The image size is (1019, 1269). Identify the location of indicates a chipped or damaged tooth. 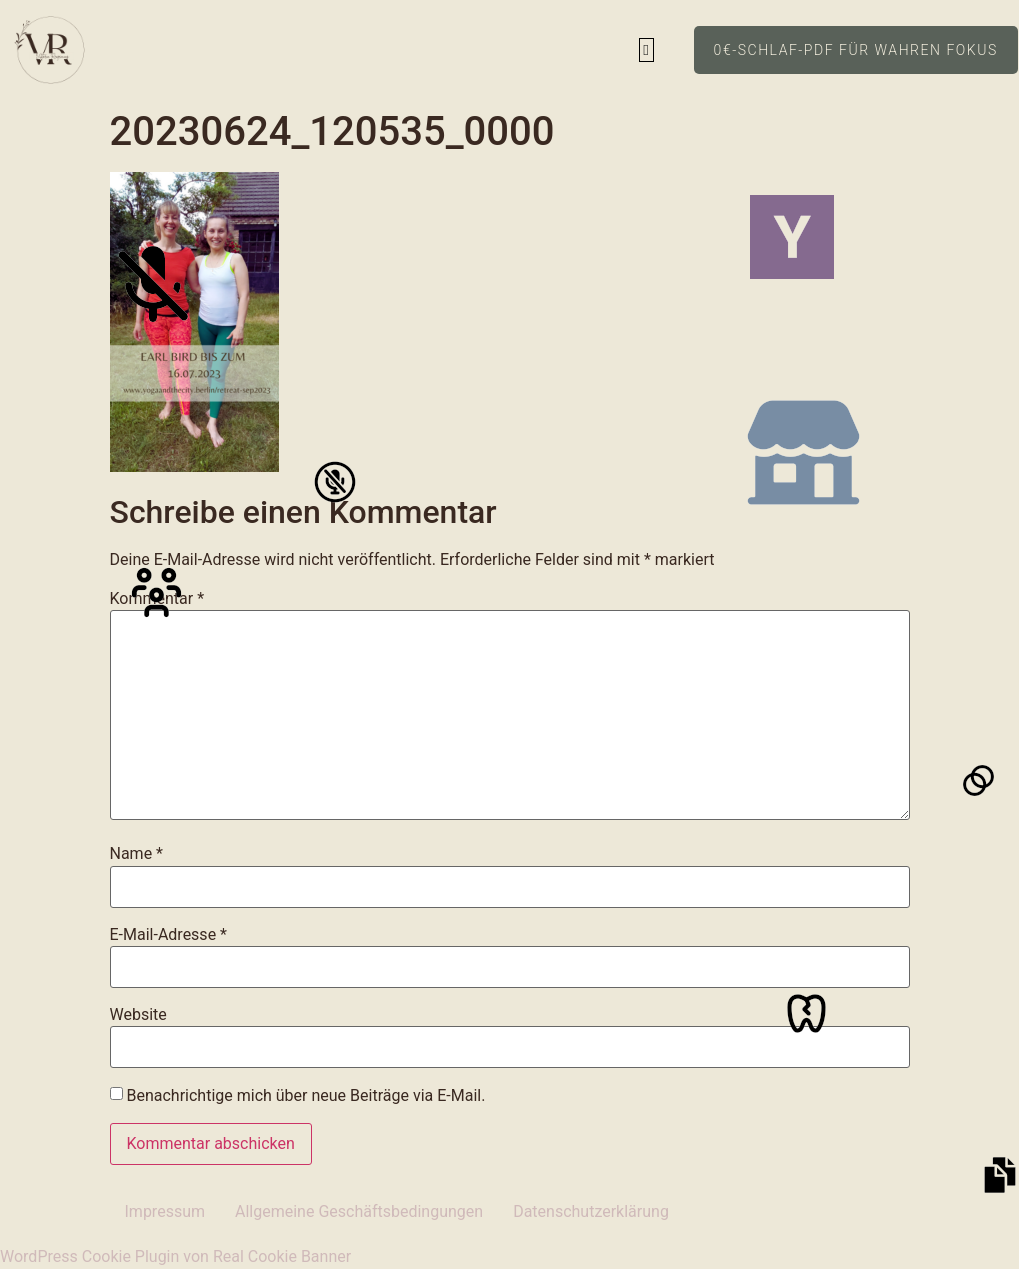
(806, 1013).